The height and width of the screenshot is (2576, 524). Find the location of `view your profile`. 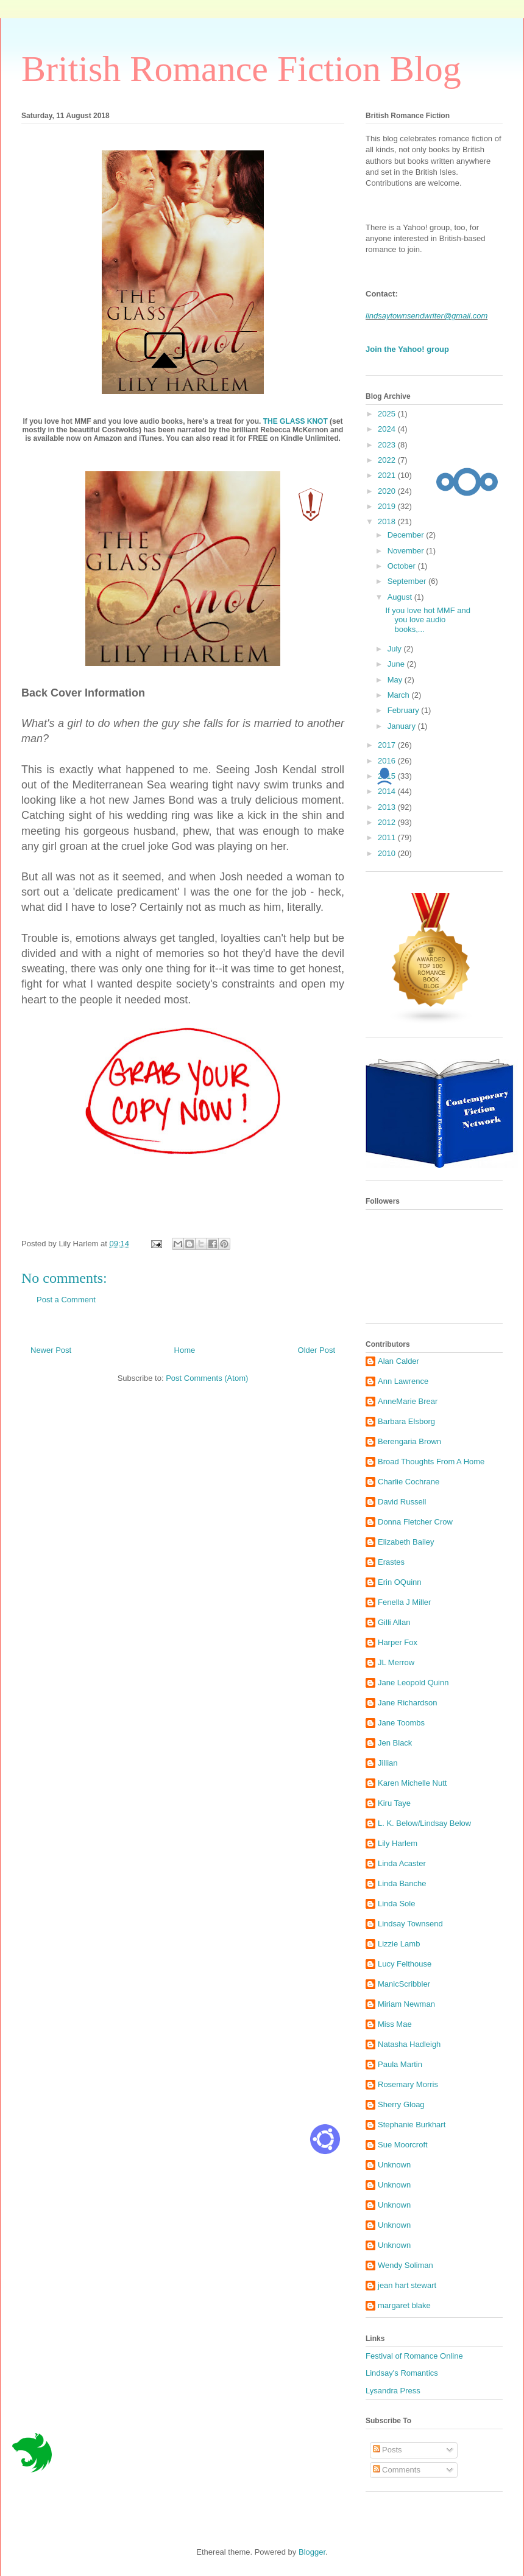

view your profile is located at coordinates (384, 776).